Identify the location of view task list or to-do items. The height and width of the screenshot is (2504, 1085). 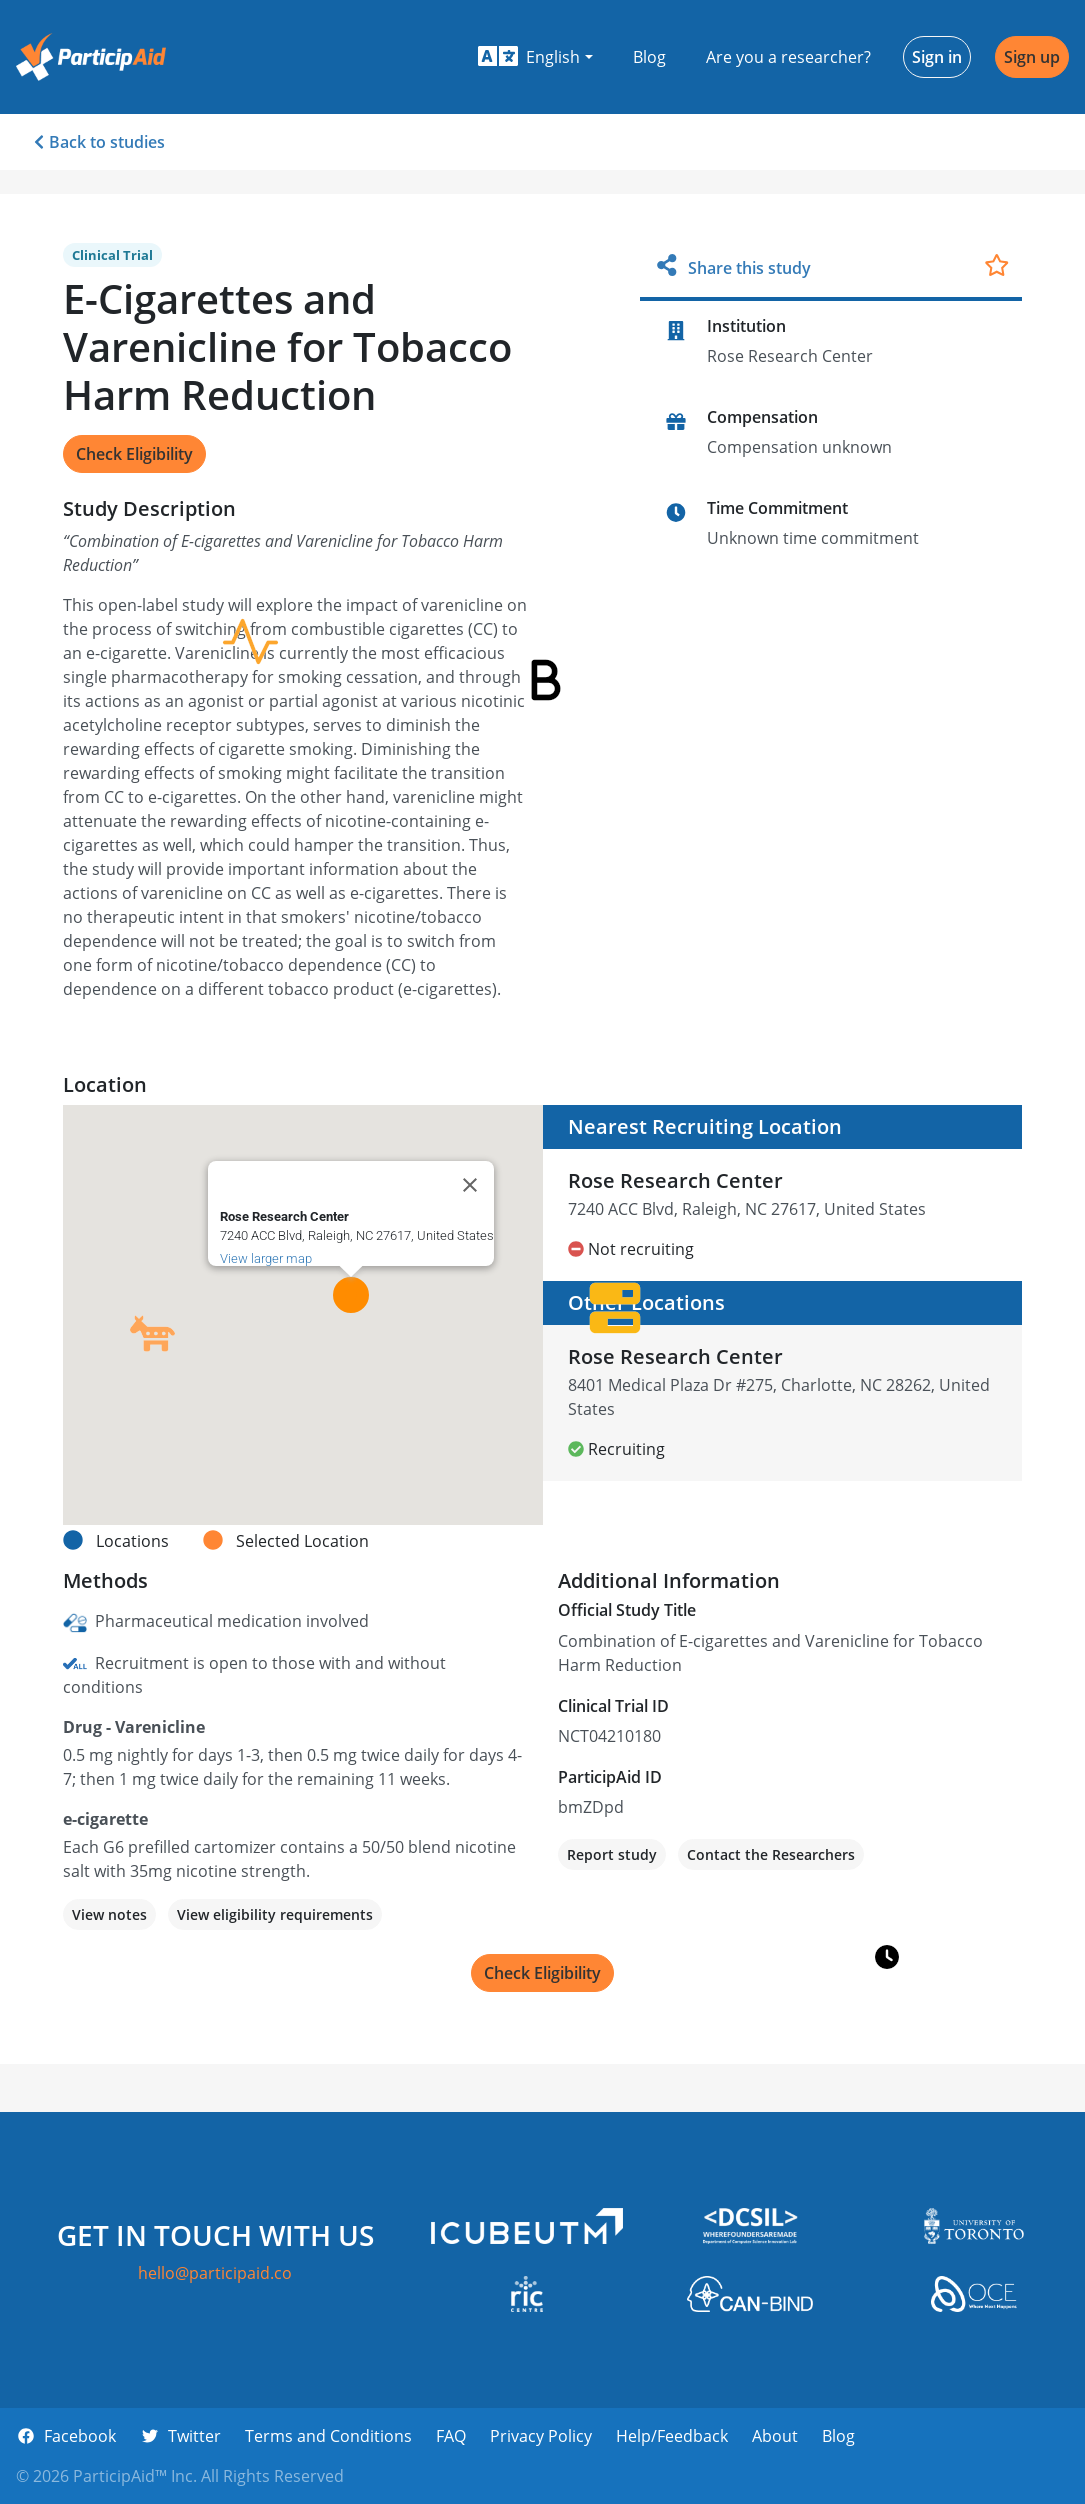
(615, 1308).